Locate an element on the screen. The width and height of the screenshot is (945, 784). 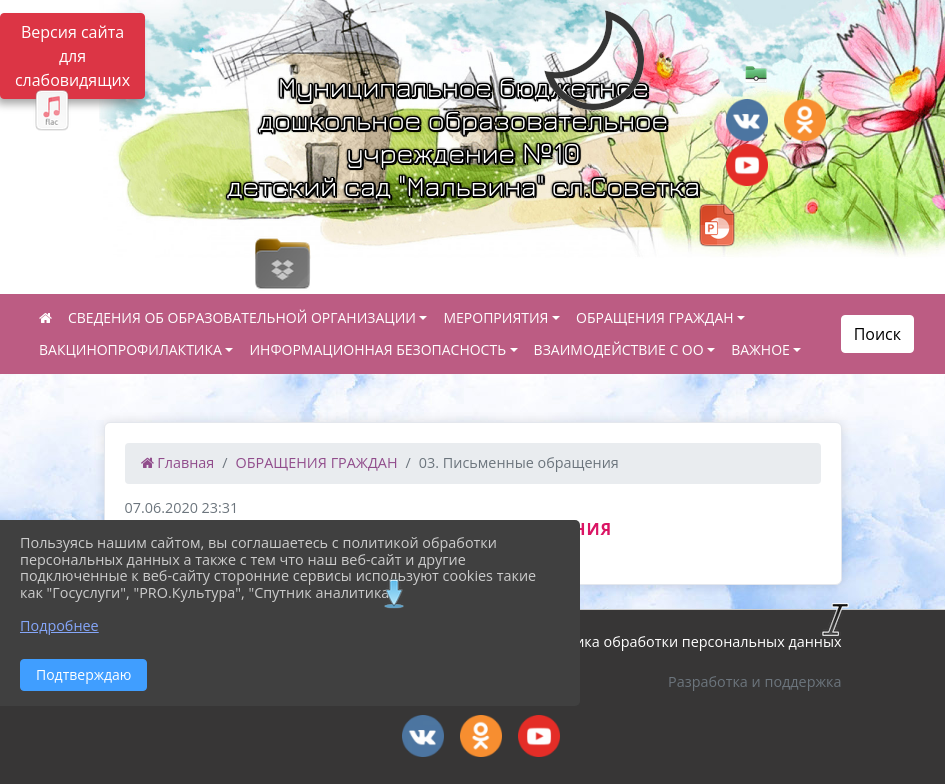
open dropbox synced folder is located at coordinates (282, 263).